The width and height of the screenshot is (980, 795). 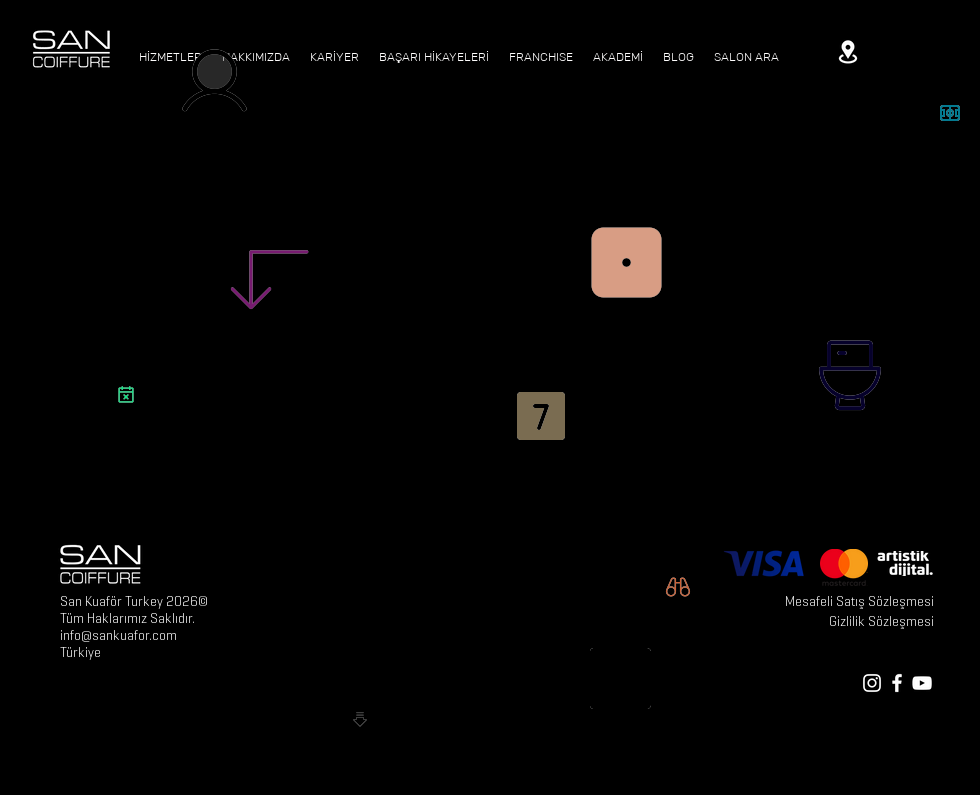 I want to click on select or input the number seven, so click(x=541, y=416).